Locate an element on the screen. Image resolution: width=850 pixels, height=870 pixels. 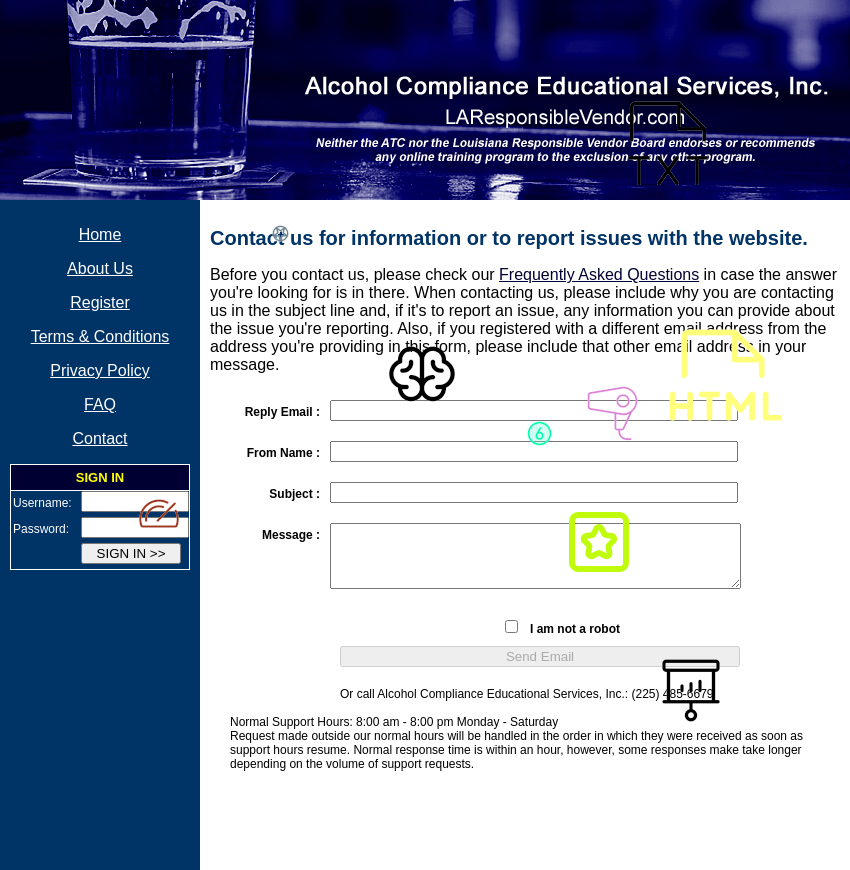
access AI or smart features is located at coordinates (422, 375).